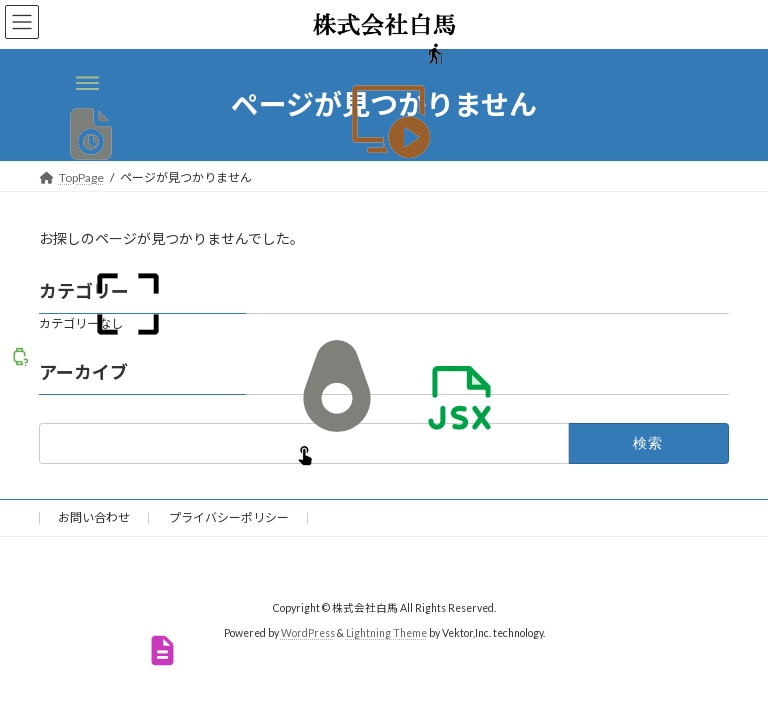  Describe the element at coordinates (19, 356) in the screenshot. I see `smartwatch help or support` at that location.